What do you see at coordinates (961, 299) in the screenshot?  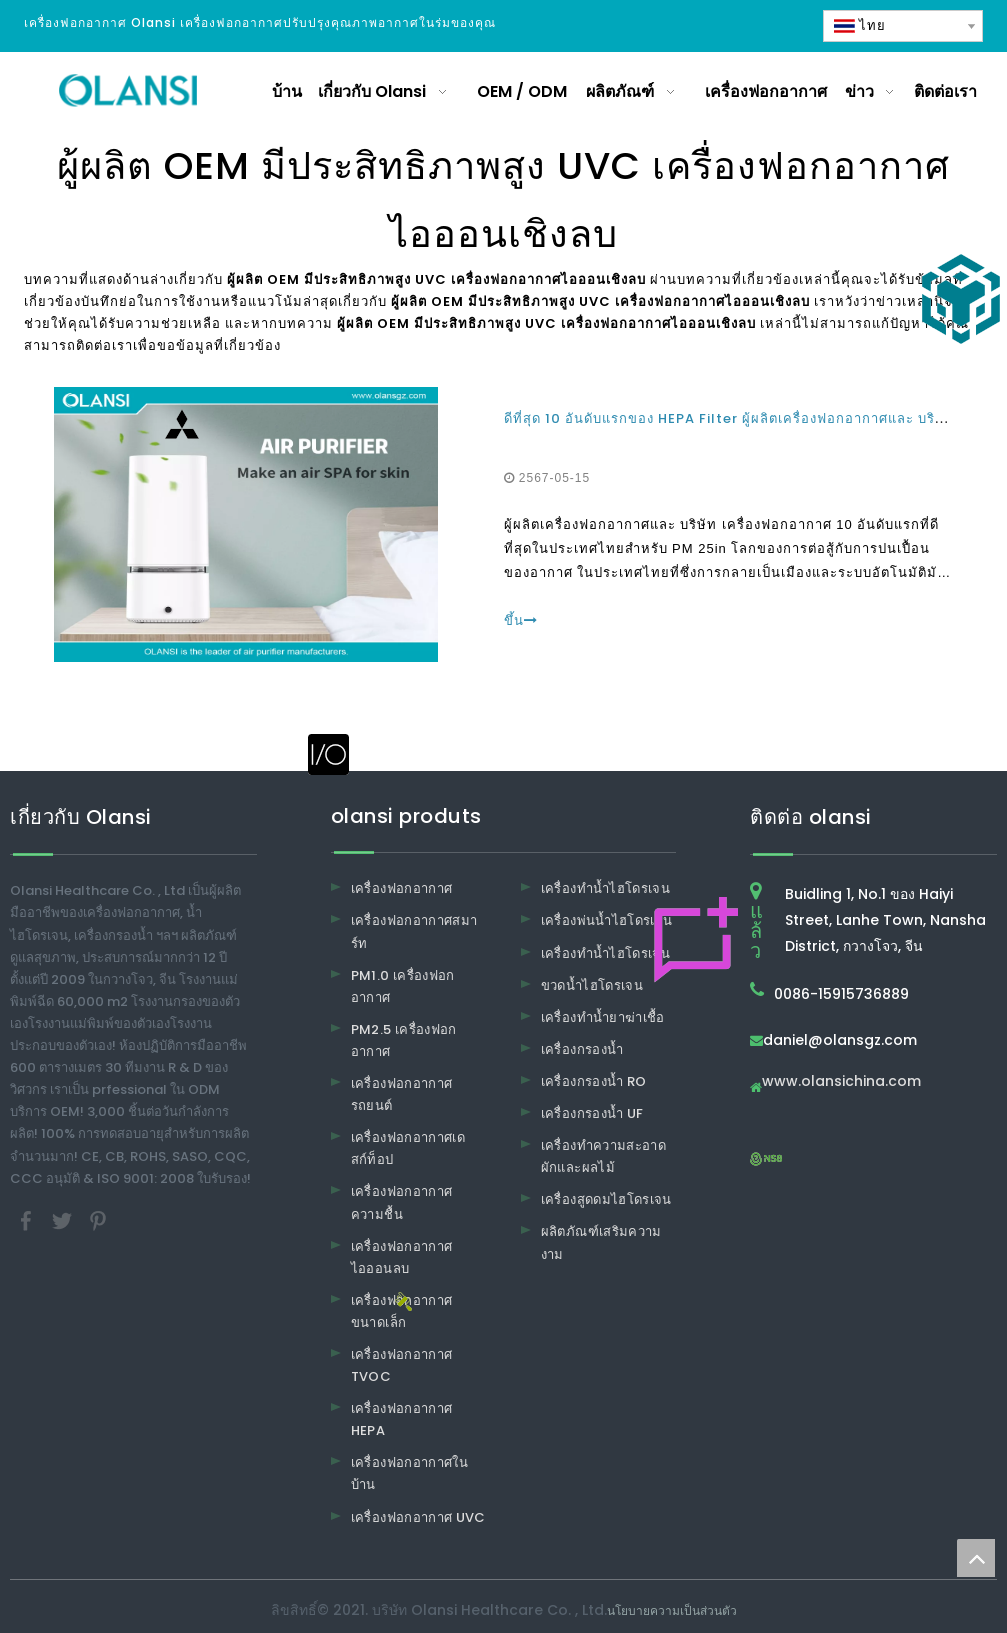 I see `bnb chain logo` at bounding box center [961, 299].